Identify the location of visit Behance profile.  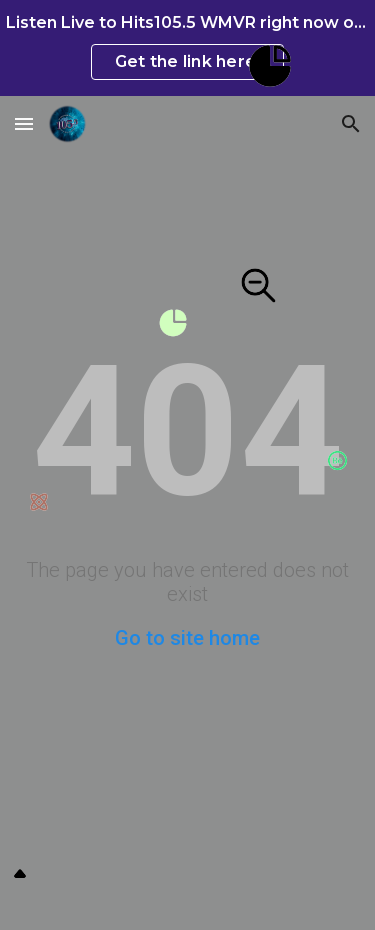
(337, 460).